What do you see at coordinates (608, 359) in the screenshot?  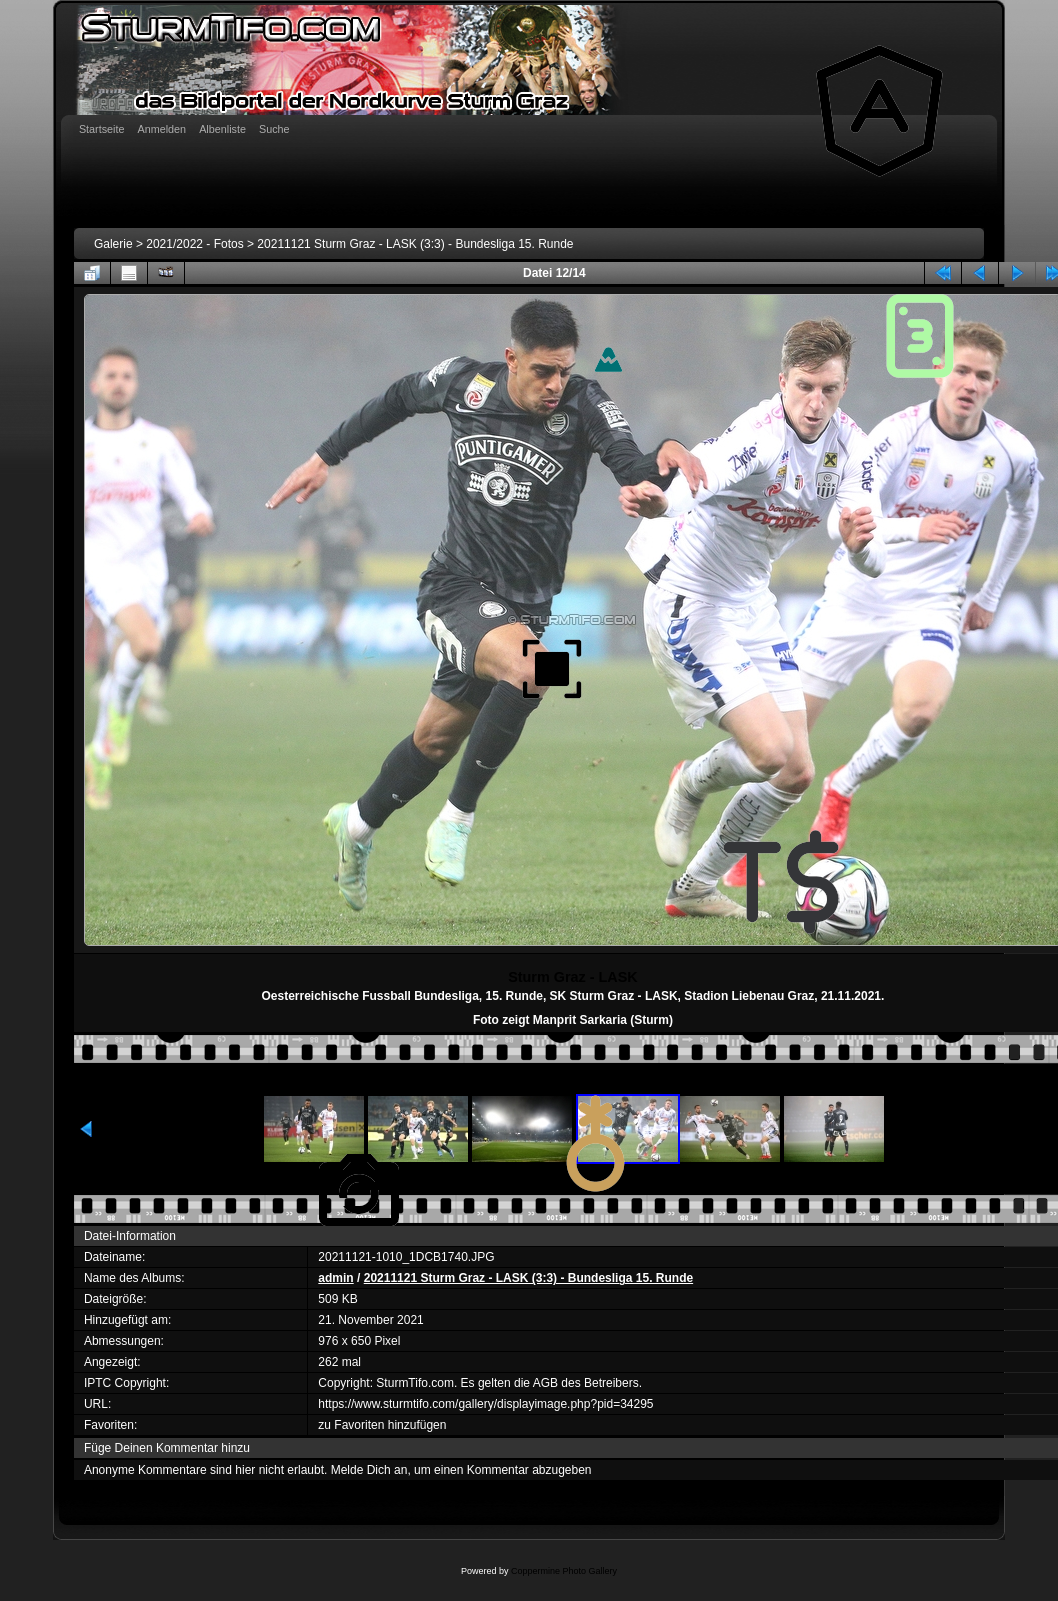 I see `view outdoor or nature-related content` at bounding box center [608, 359].